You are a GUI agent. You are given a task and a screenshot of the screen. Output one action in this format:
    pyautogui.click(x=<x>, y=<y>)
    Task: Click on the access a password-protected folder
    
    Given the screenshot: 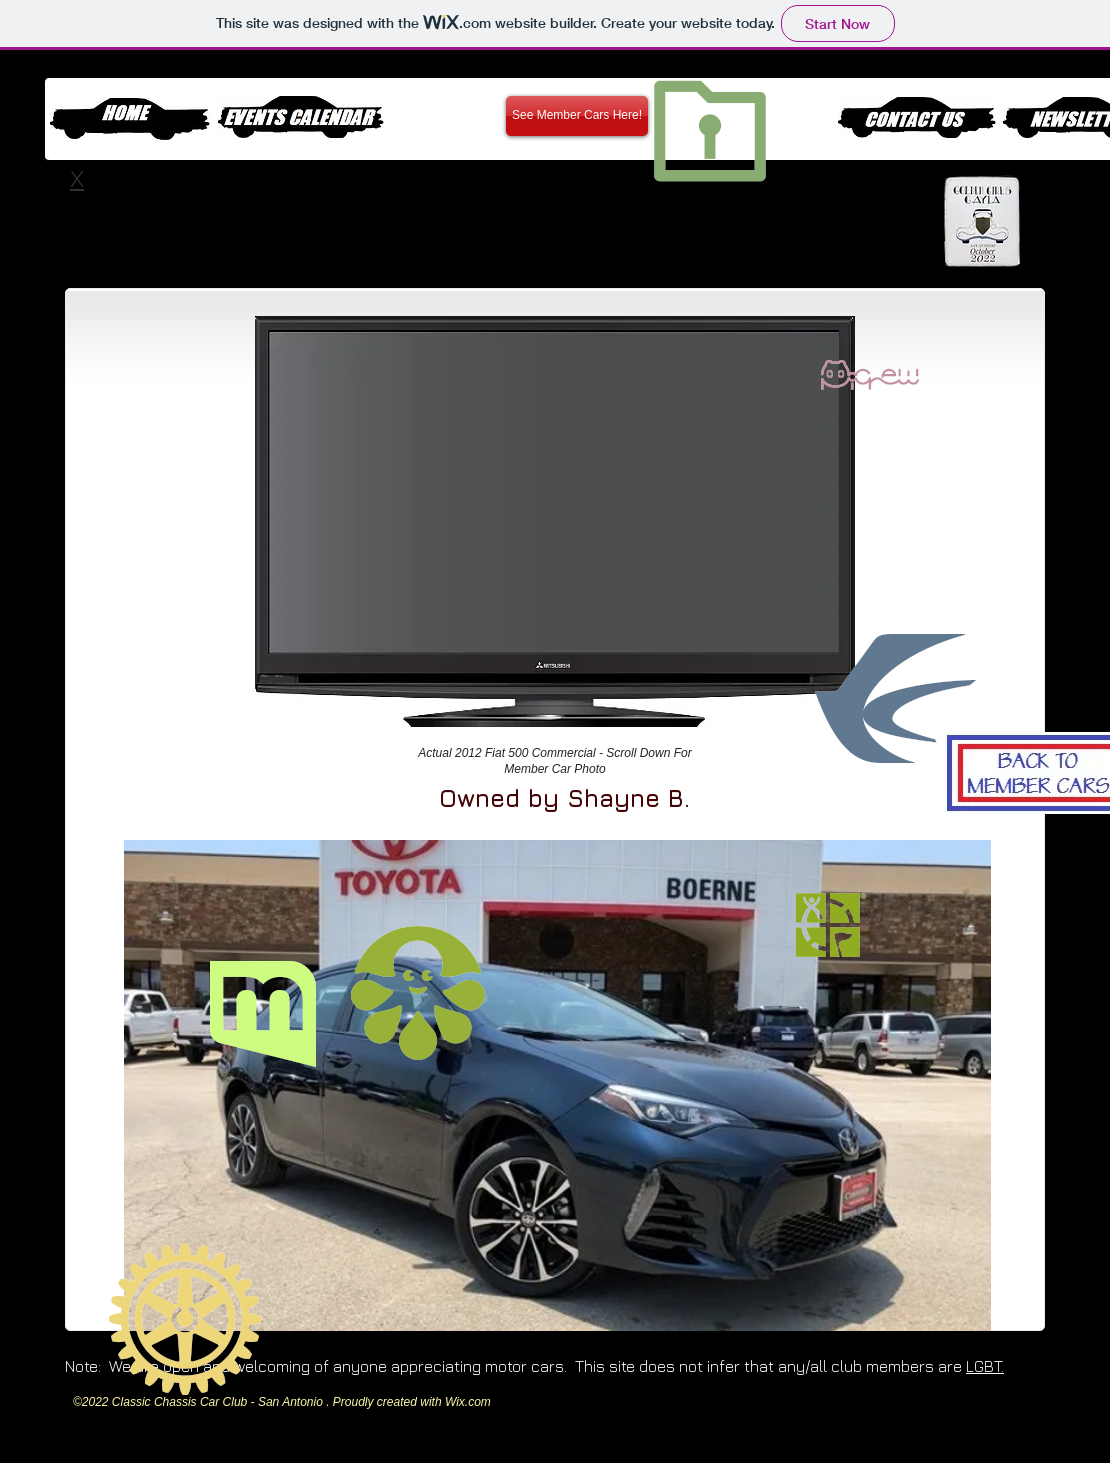 What is the action you would take?
    pyautogui.click(x=710, y=131)
    